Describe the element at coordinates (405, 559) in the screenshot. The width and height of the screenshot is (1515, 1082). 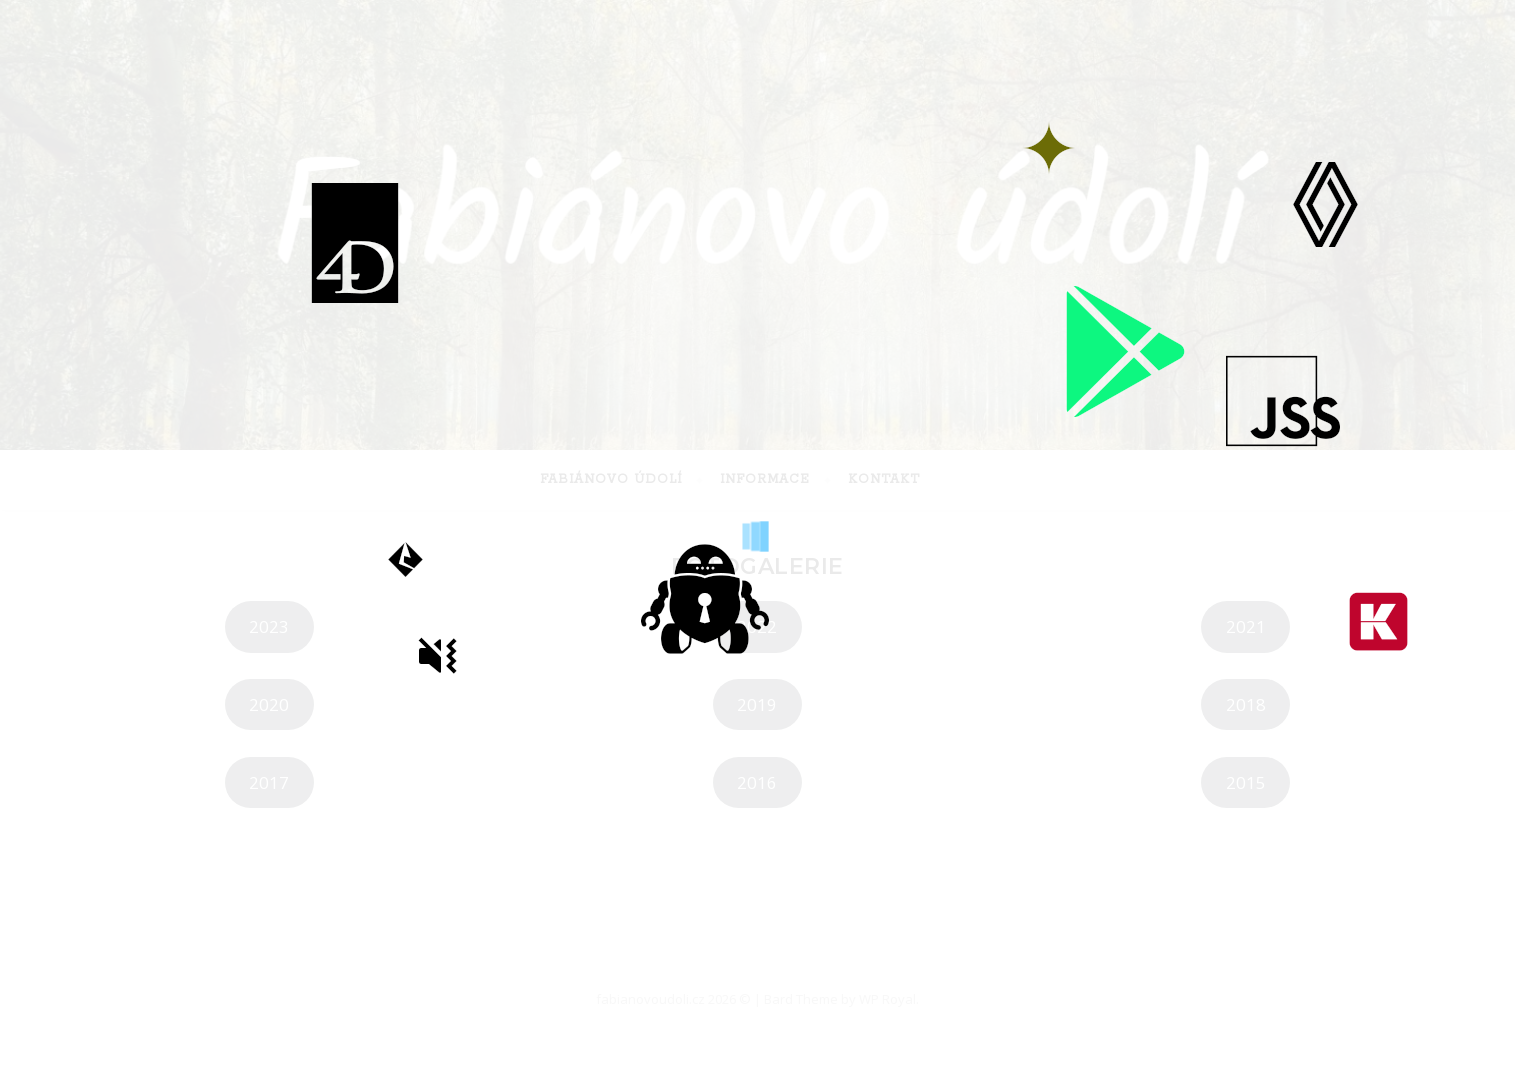
I see `open informatica application` at that location.